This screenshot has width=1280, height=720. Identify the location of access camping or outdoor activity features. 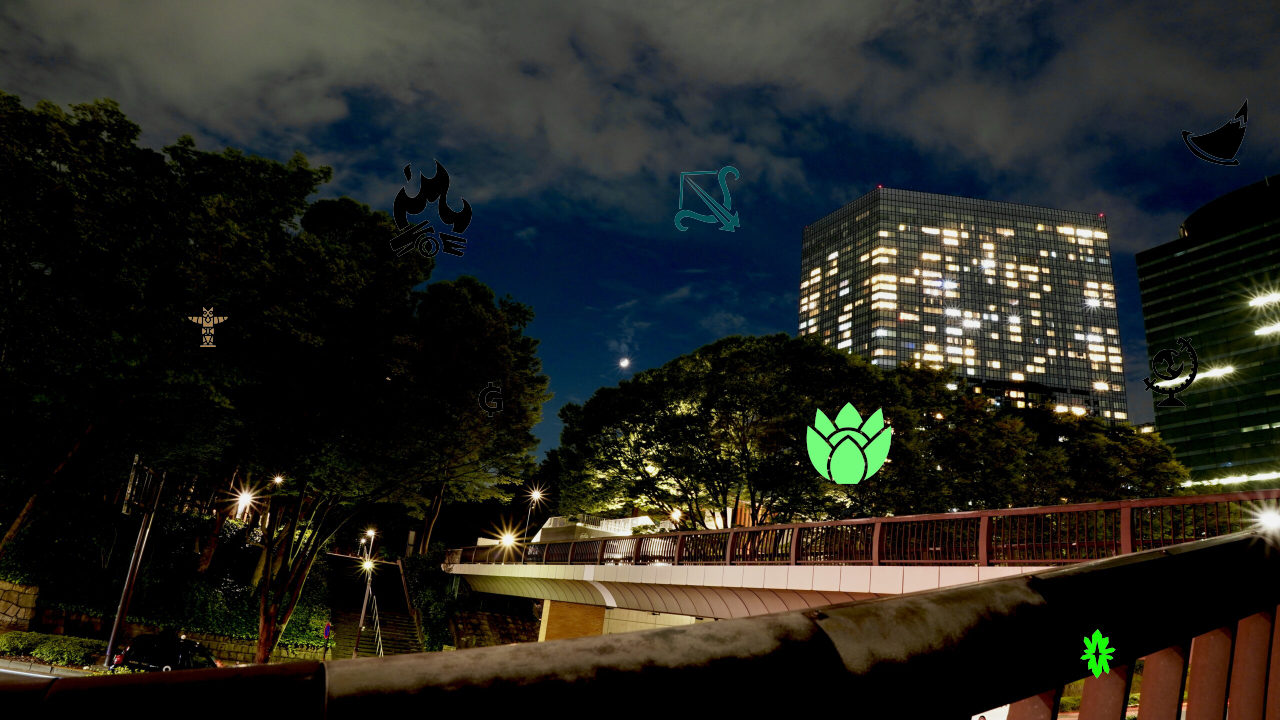
(428, 207).